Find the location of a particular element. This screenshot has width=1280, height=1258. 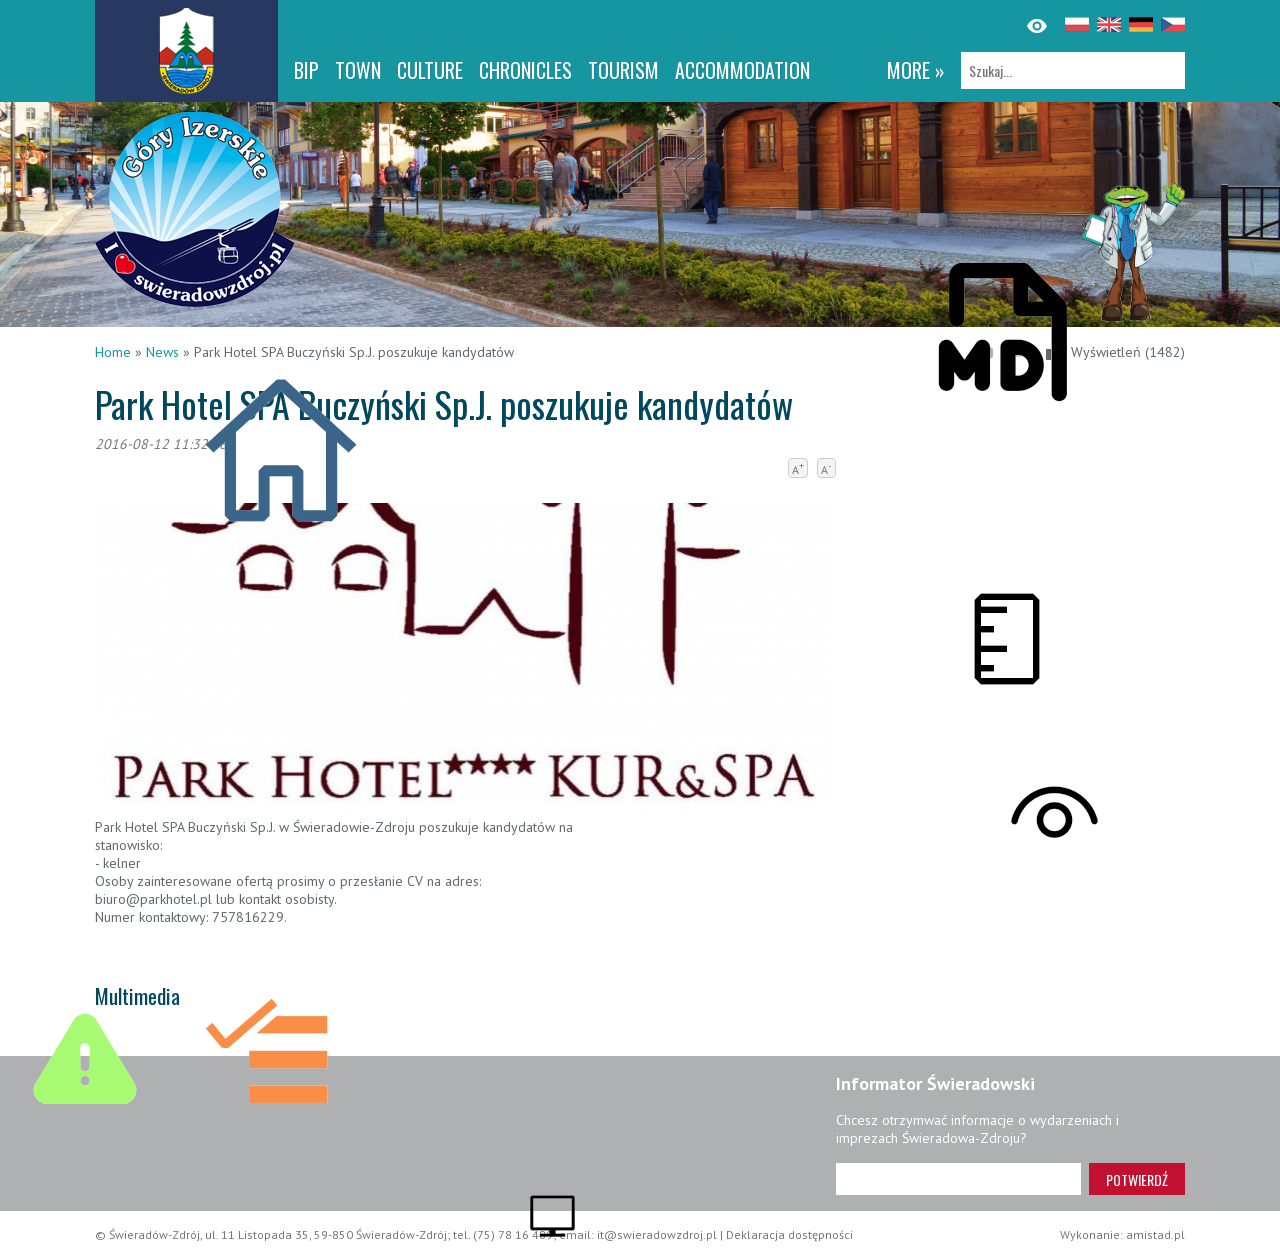

open a markdown file is located at coordinates (1008, 332).